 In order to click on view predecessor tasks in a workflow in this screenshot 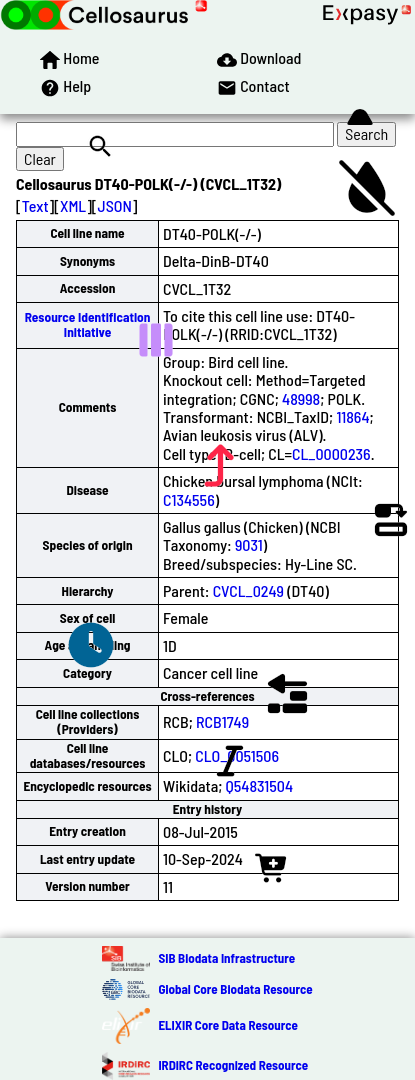, I will do `click(391, 520)`.